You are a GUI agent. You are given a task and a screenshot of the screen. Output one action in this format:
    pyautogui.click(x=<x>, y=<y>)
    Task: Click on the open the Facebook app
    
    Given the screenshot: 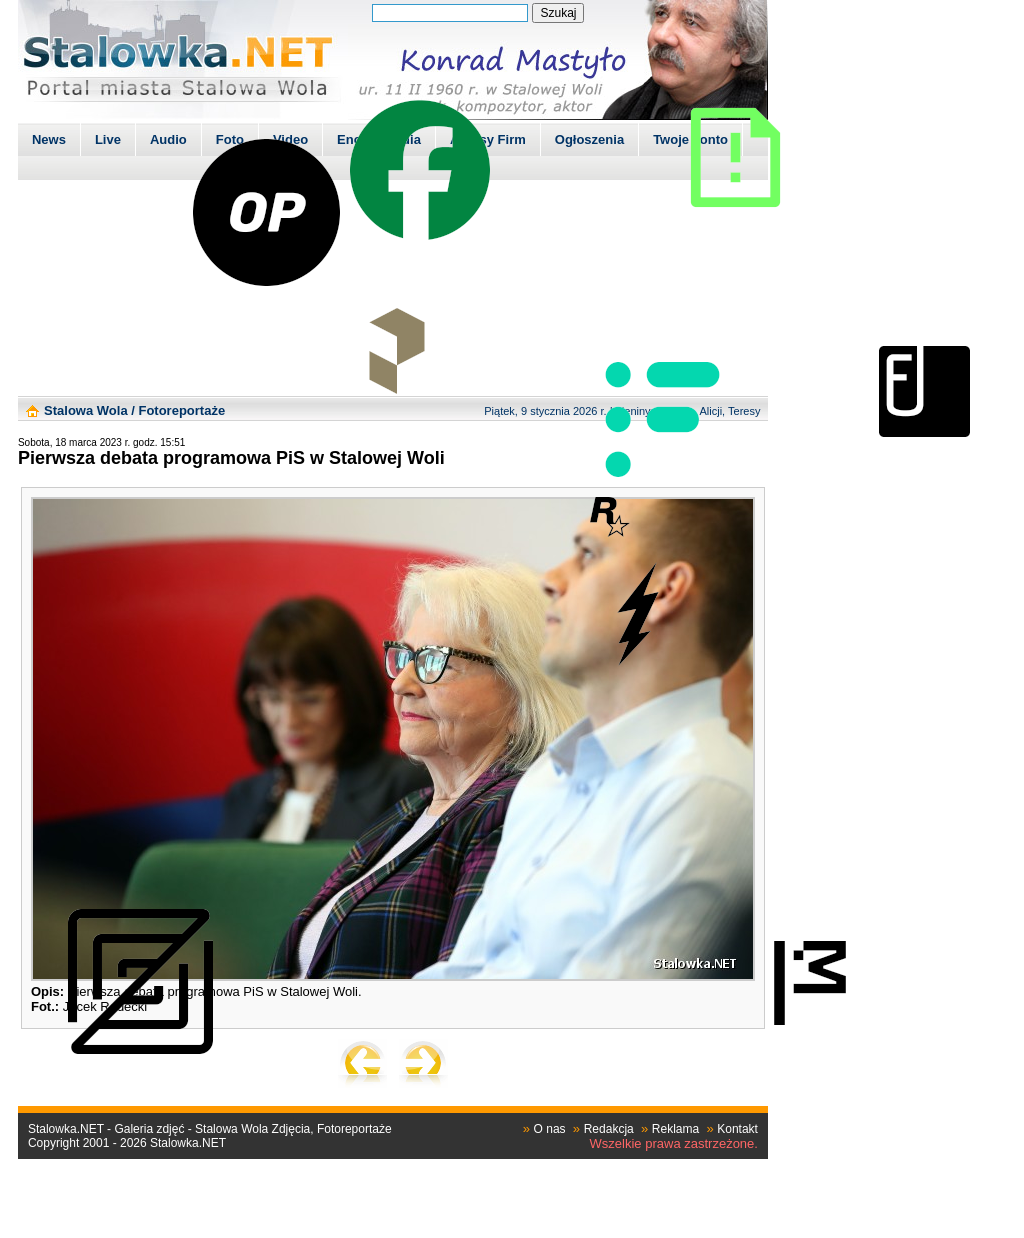 What is the action you would take?
    pyautogui.click(x=420, y=170)
    